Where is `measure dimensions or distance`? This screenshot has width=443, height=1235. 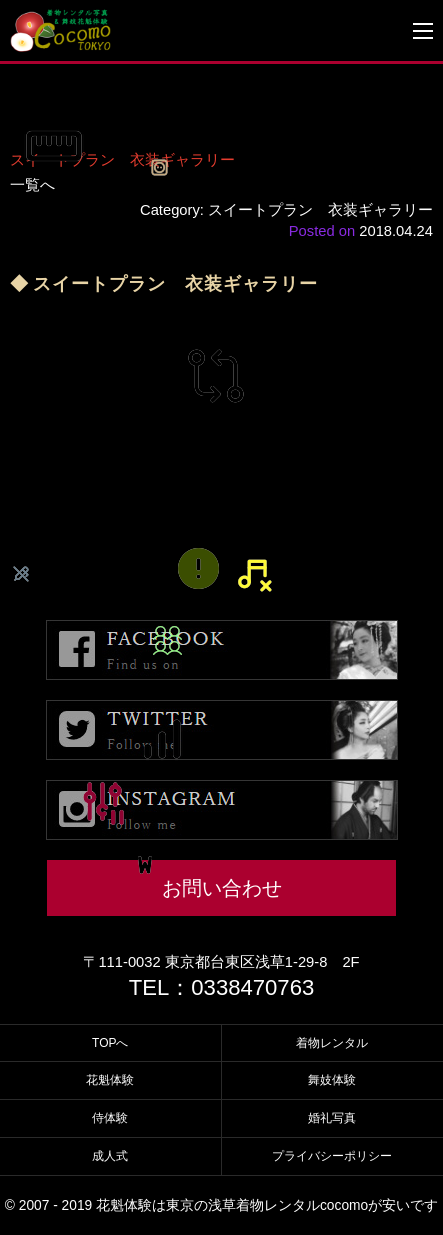
measure dimensions or distance is located at coordinates (54, 146).